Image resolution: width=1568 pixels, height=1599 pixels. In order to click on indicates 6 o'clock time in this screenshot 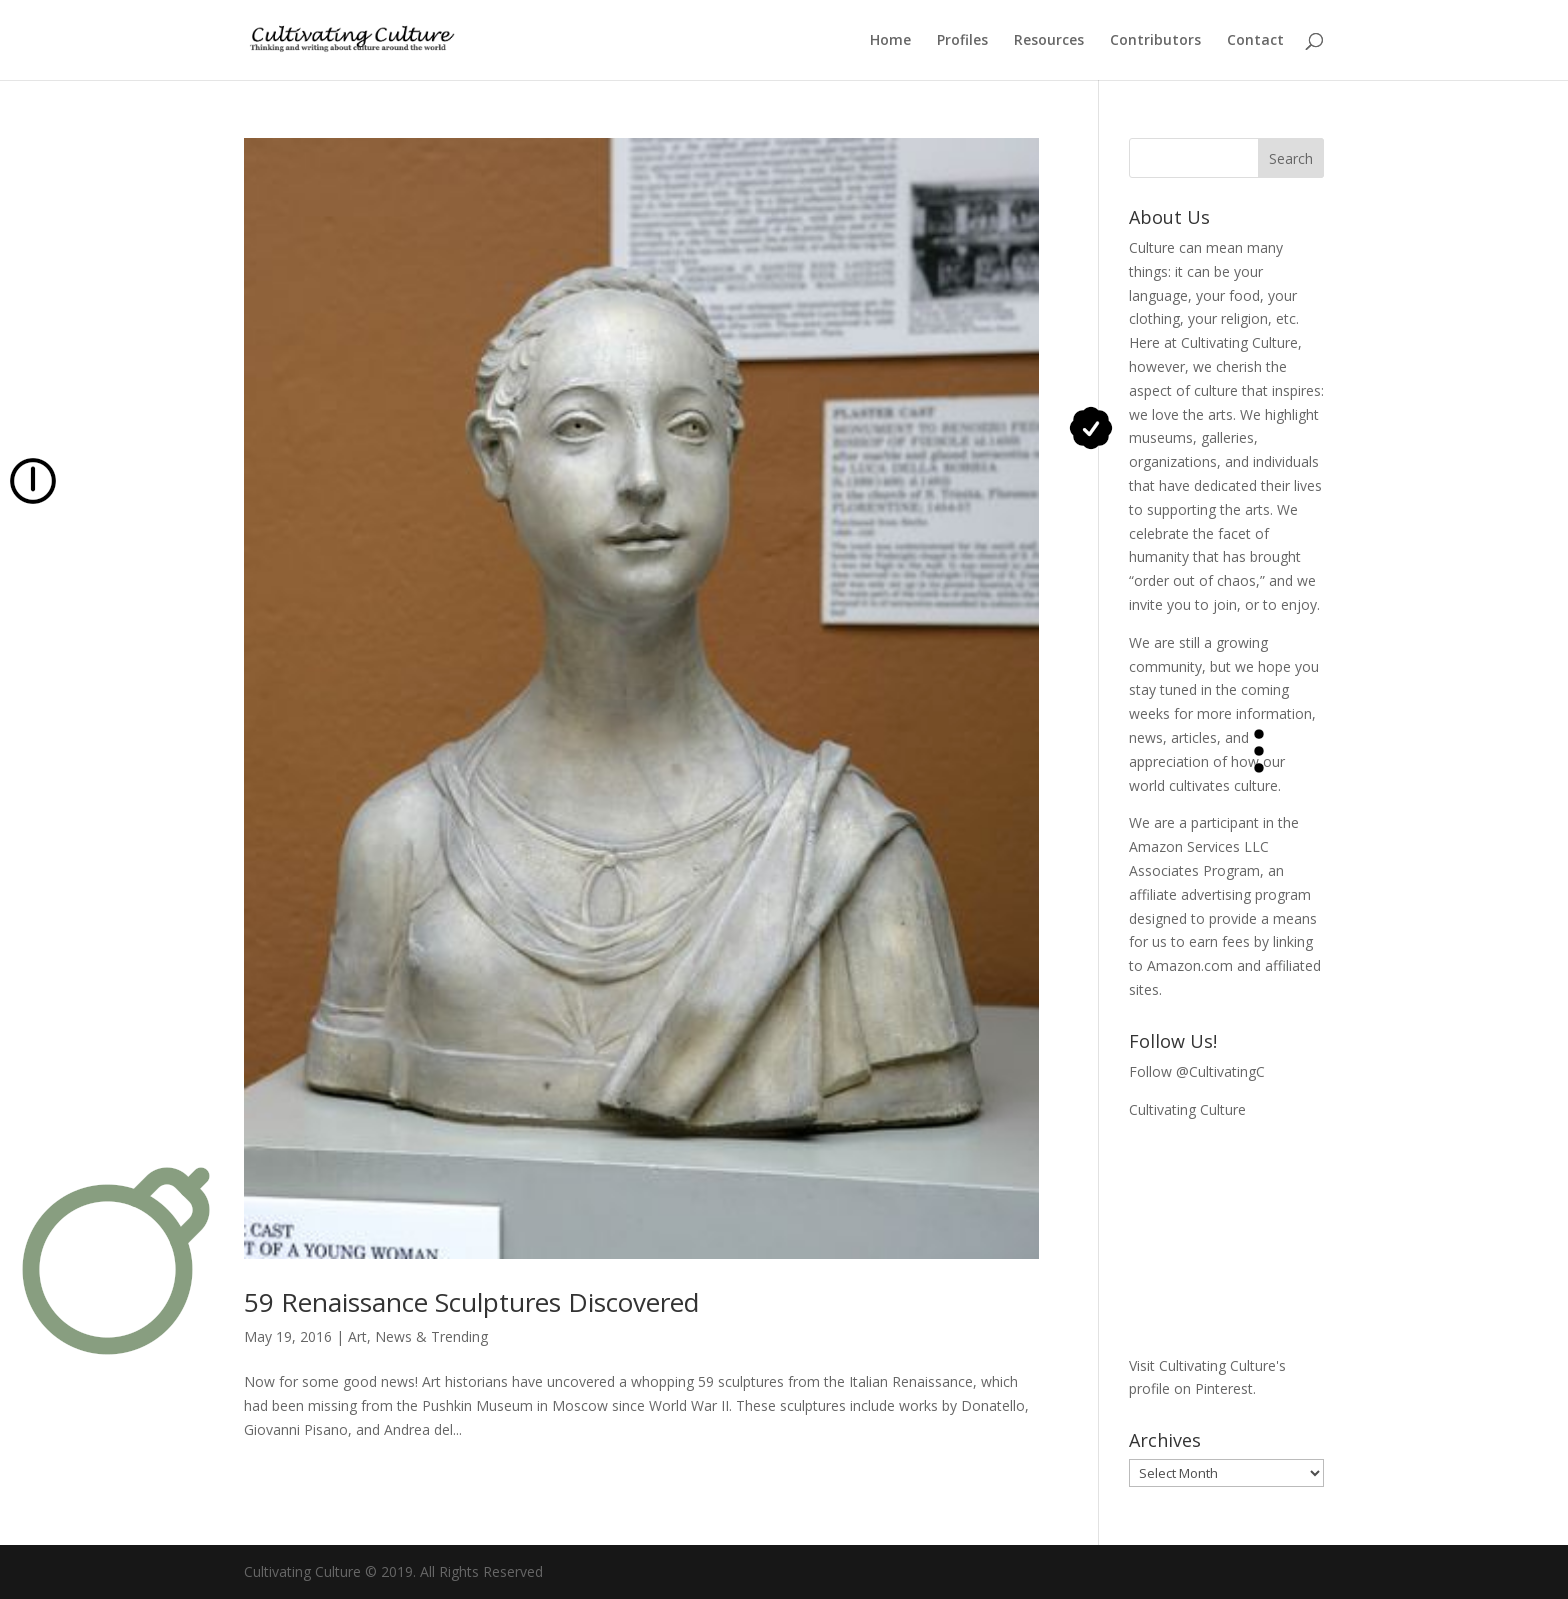, I will do `click(33, 481)`.